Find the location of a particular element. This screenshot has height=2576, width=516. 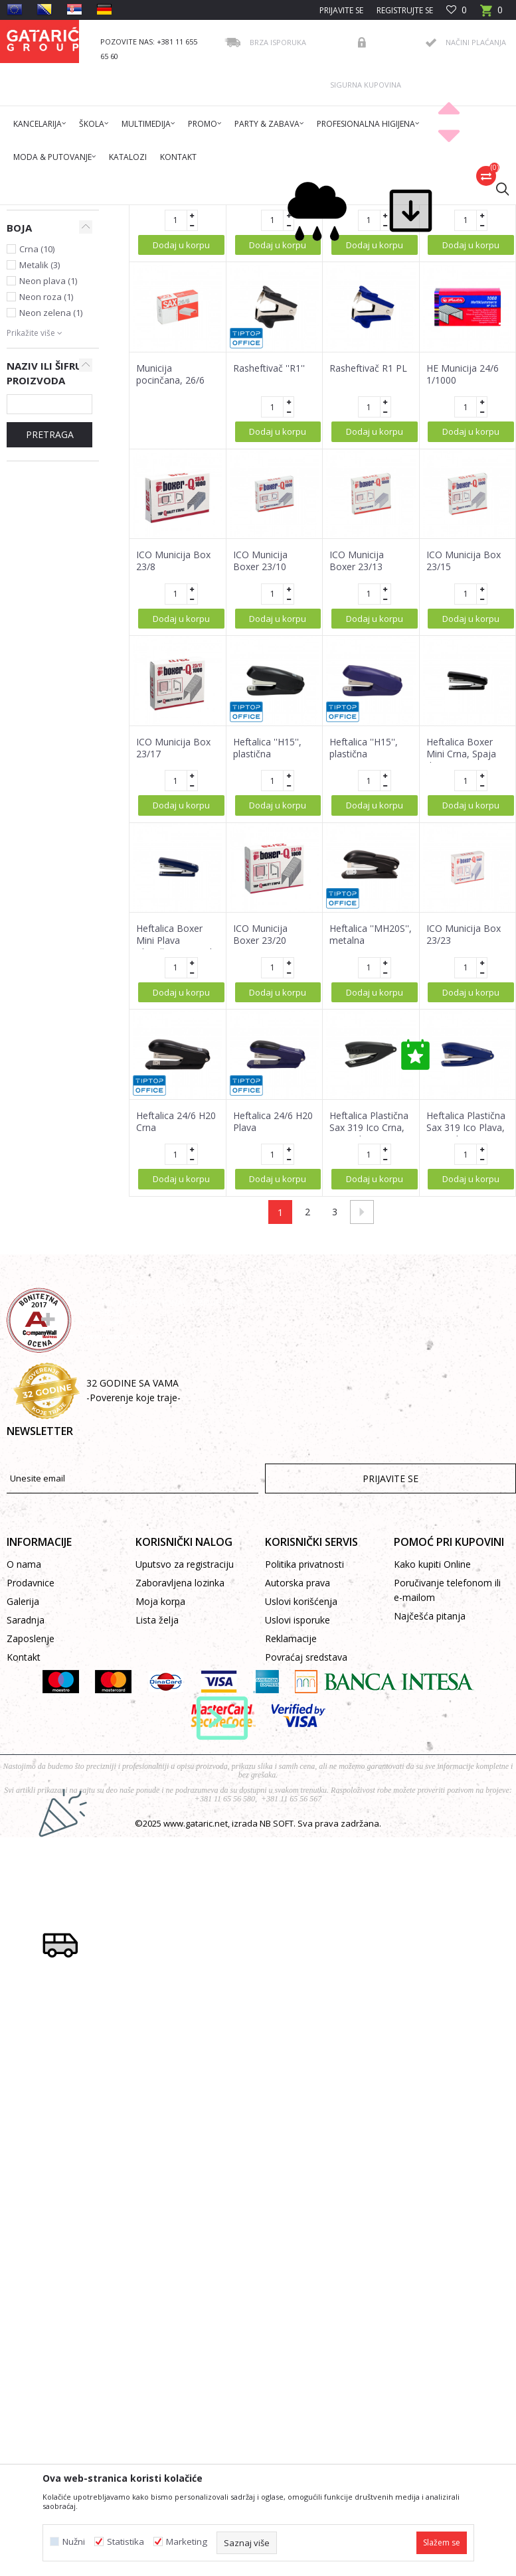

expand or collapse a dropdown menu is located at coordinates (449, 122).